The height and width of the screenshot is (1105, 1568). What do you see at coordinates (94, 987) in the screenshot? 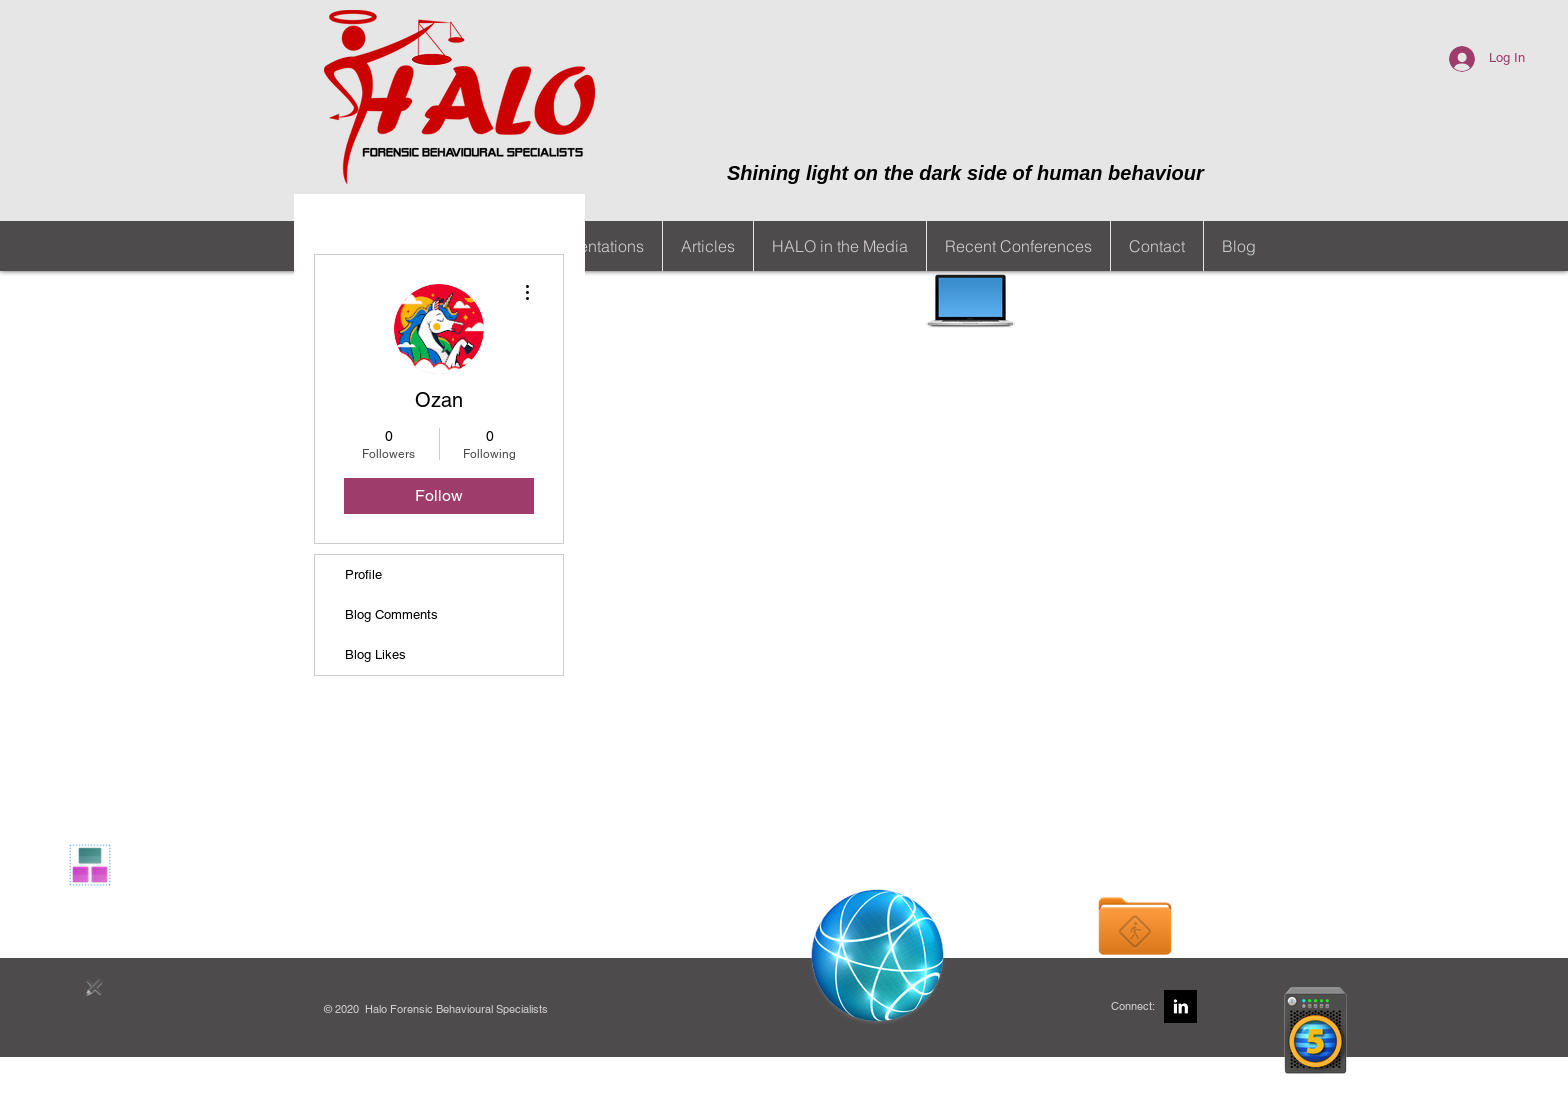
I see `indicates write access is disabled` at bounding box center [94, 987].